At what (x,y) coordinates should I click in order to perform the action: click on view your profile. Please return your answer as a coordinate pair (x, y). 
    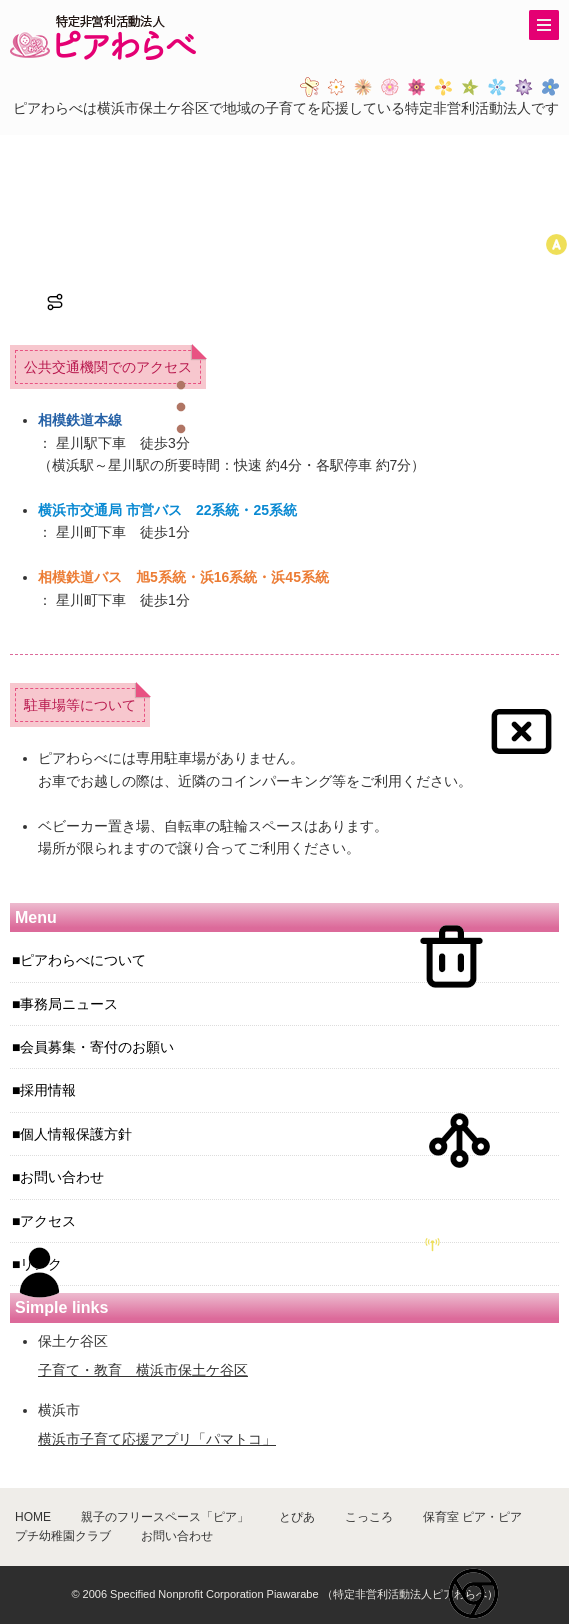
    Looking at the image, I should click on (39, 1272).